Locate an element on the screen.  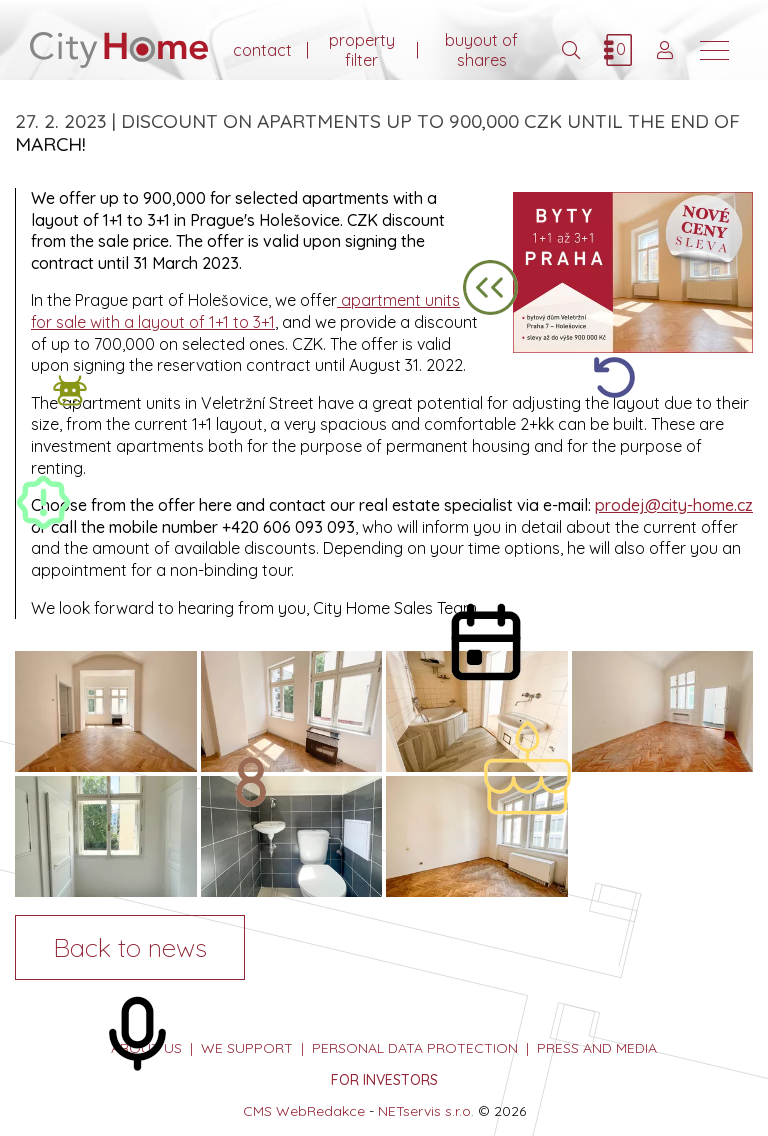
view or add a calendar event is located at coordinates (486, 642).